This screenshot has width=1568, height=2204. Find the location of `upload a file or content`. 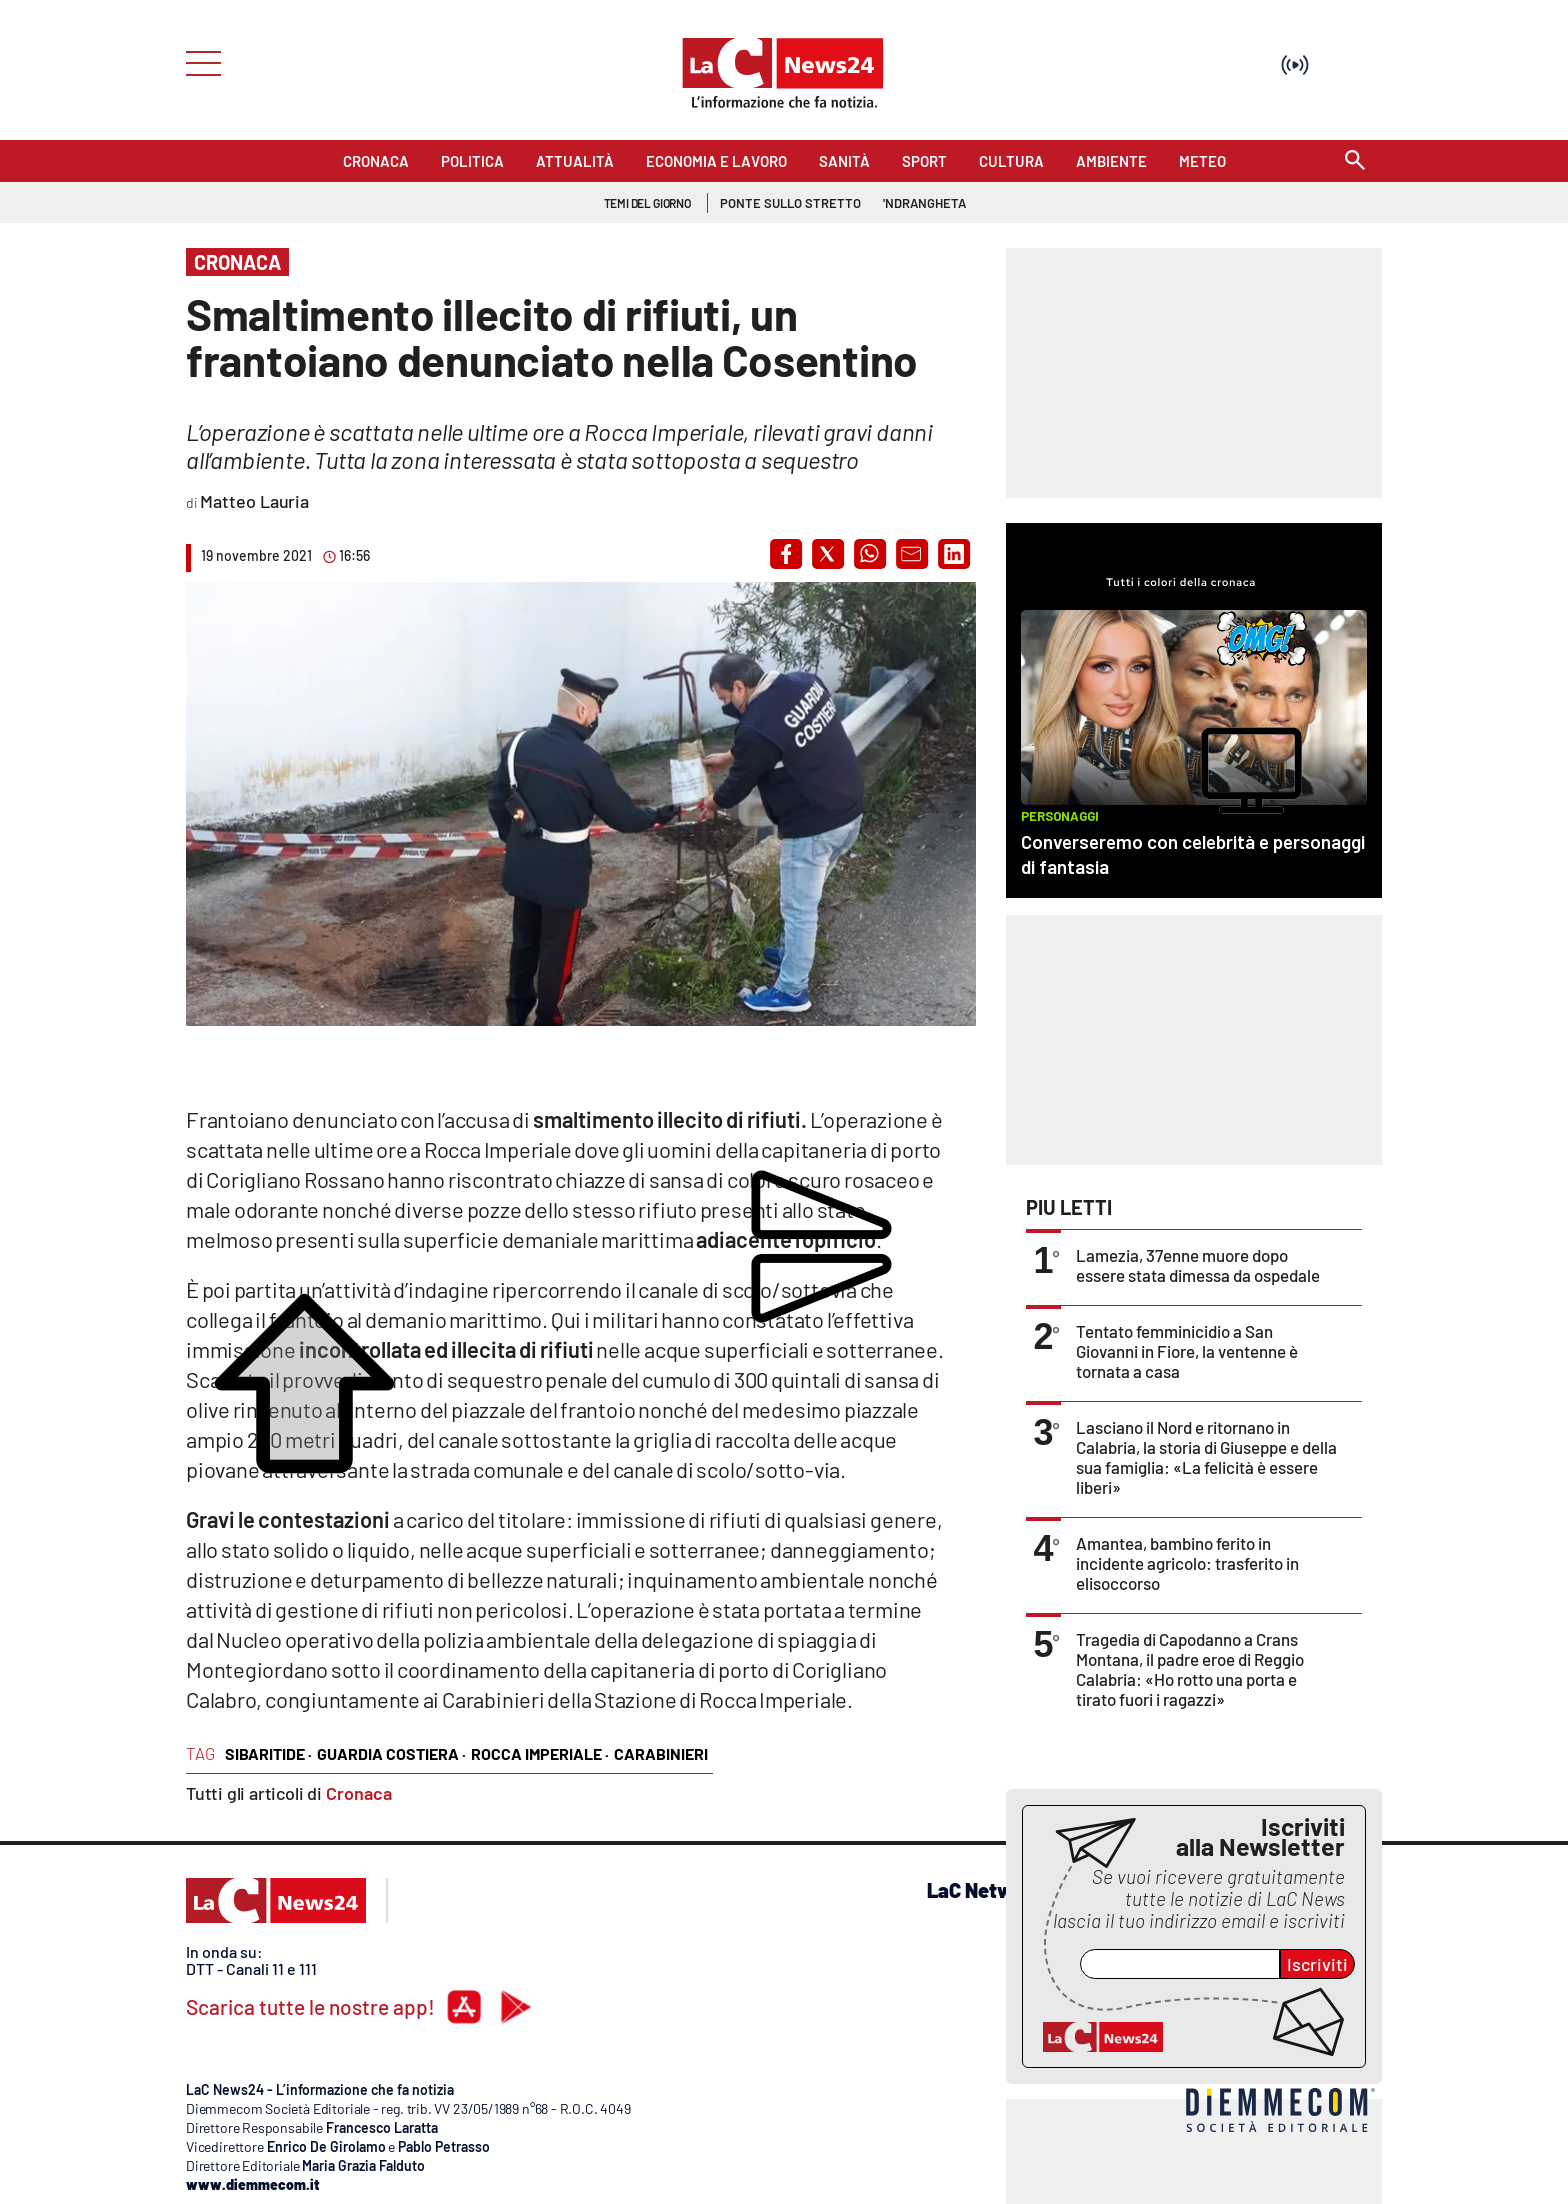

upload a file or content is located at coordinates (304, 1390).